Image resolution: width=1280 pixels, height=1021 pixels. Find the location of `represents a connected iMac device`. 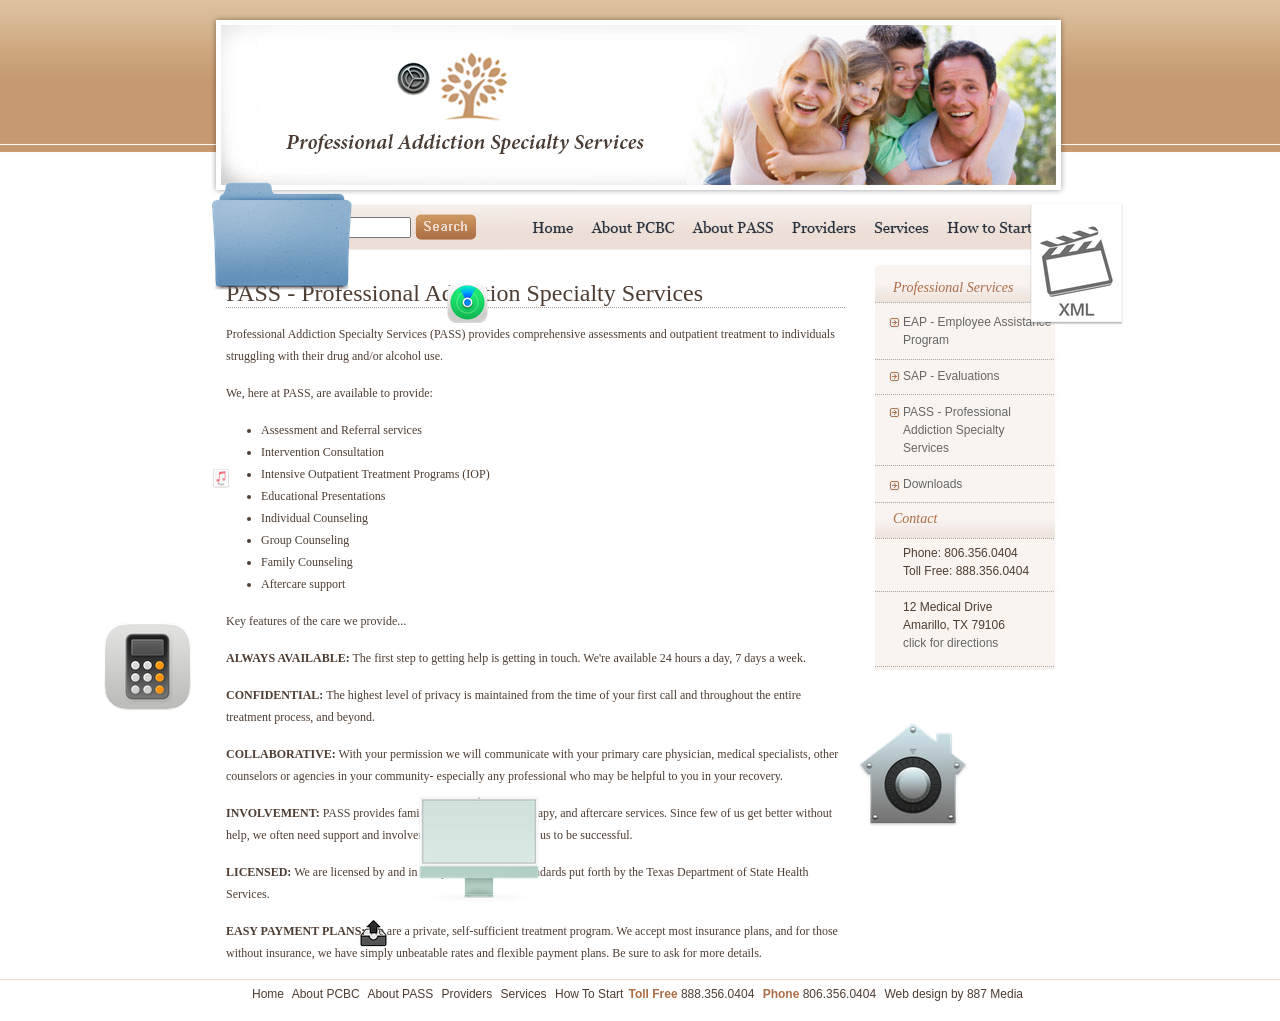

represents a connected iMac device is located at coordinates (479, 845).